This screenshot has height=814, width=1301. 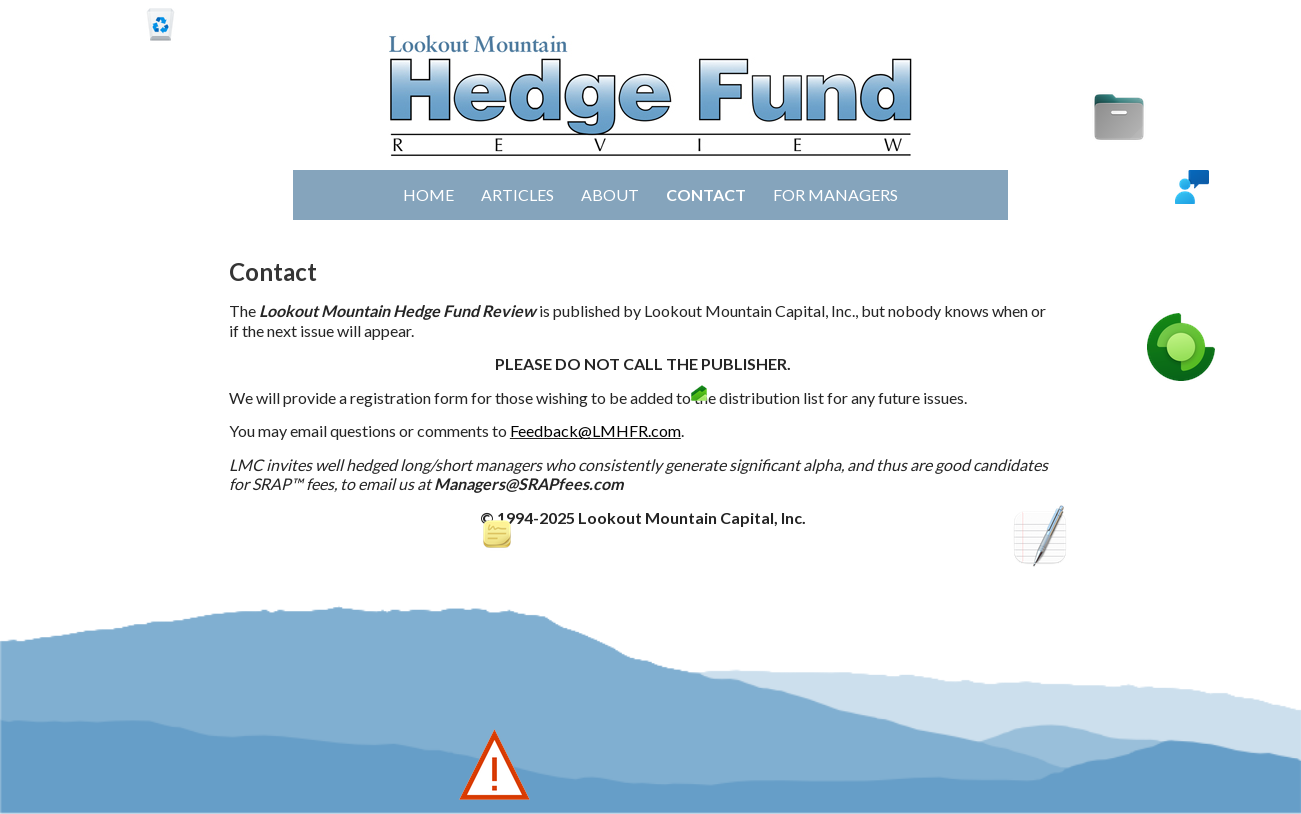 What do you see at coordinates (1192, 187) in the screenshot?
I see `open the feedback hub app` at bounding box center [1192, 187].